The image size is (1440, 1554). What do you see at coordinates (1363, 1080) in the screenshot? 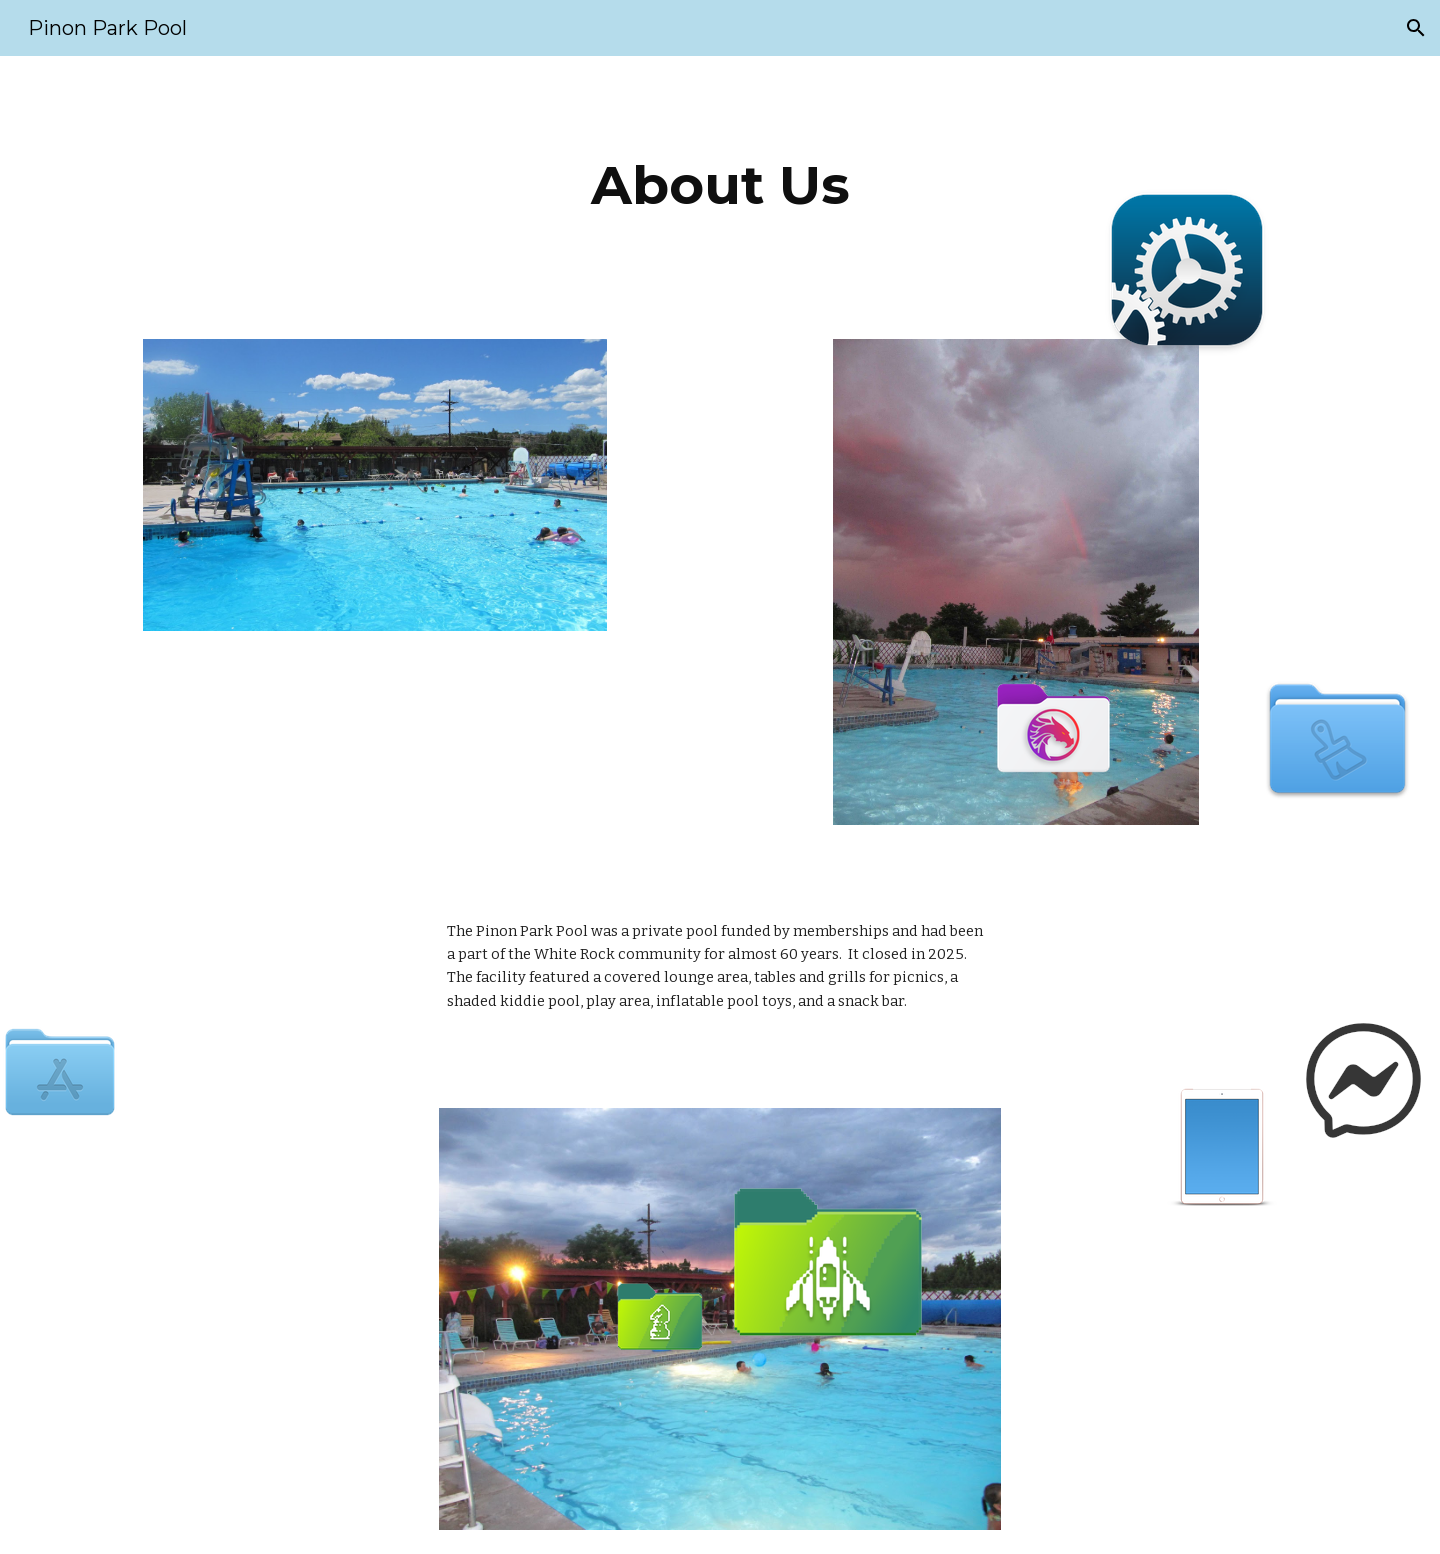
I see `open Caprine, a Facebook Messenger desktop client` at bounding box center [1363, 1080].